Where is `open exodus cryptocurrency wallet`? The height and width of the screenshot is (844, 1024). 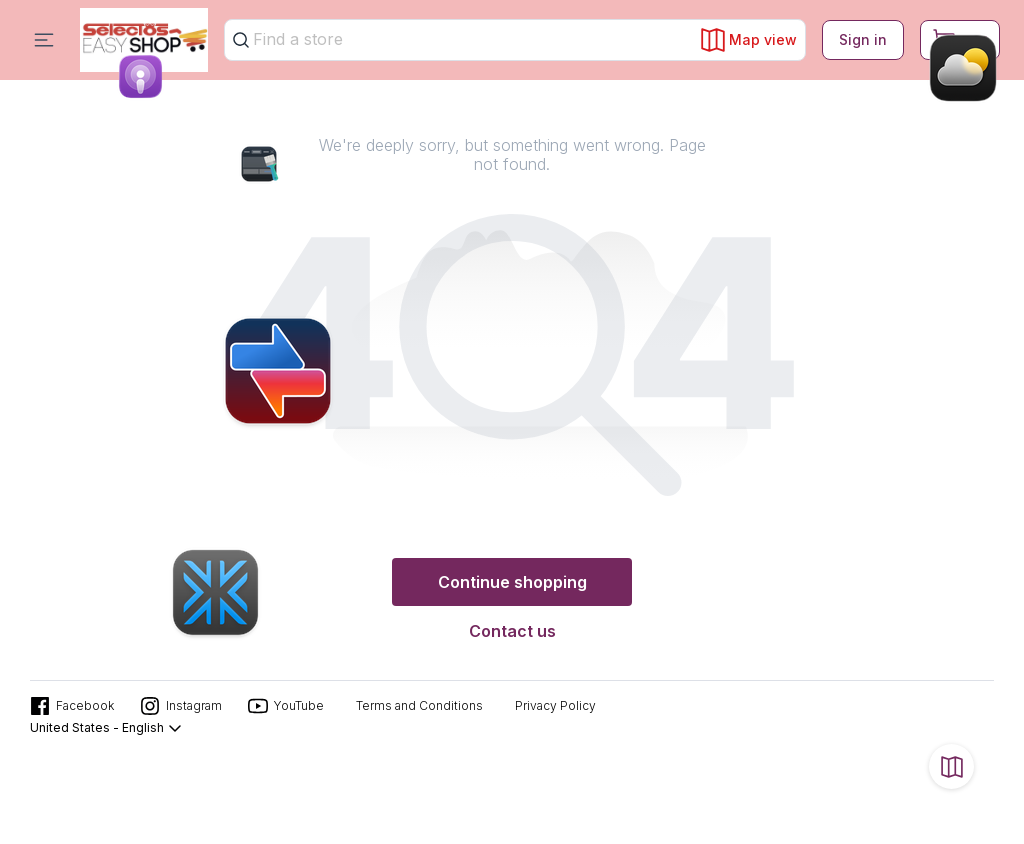 open exodus cryptocurrency wallet is located at coordinates (215, 592).